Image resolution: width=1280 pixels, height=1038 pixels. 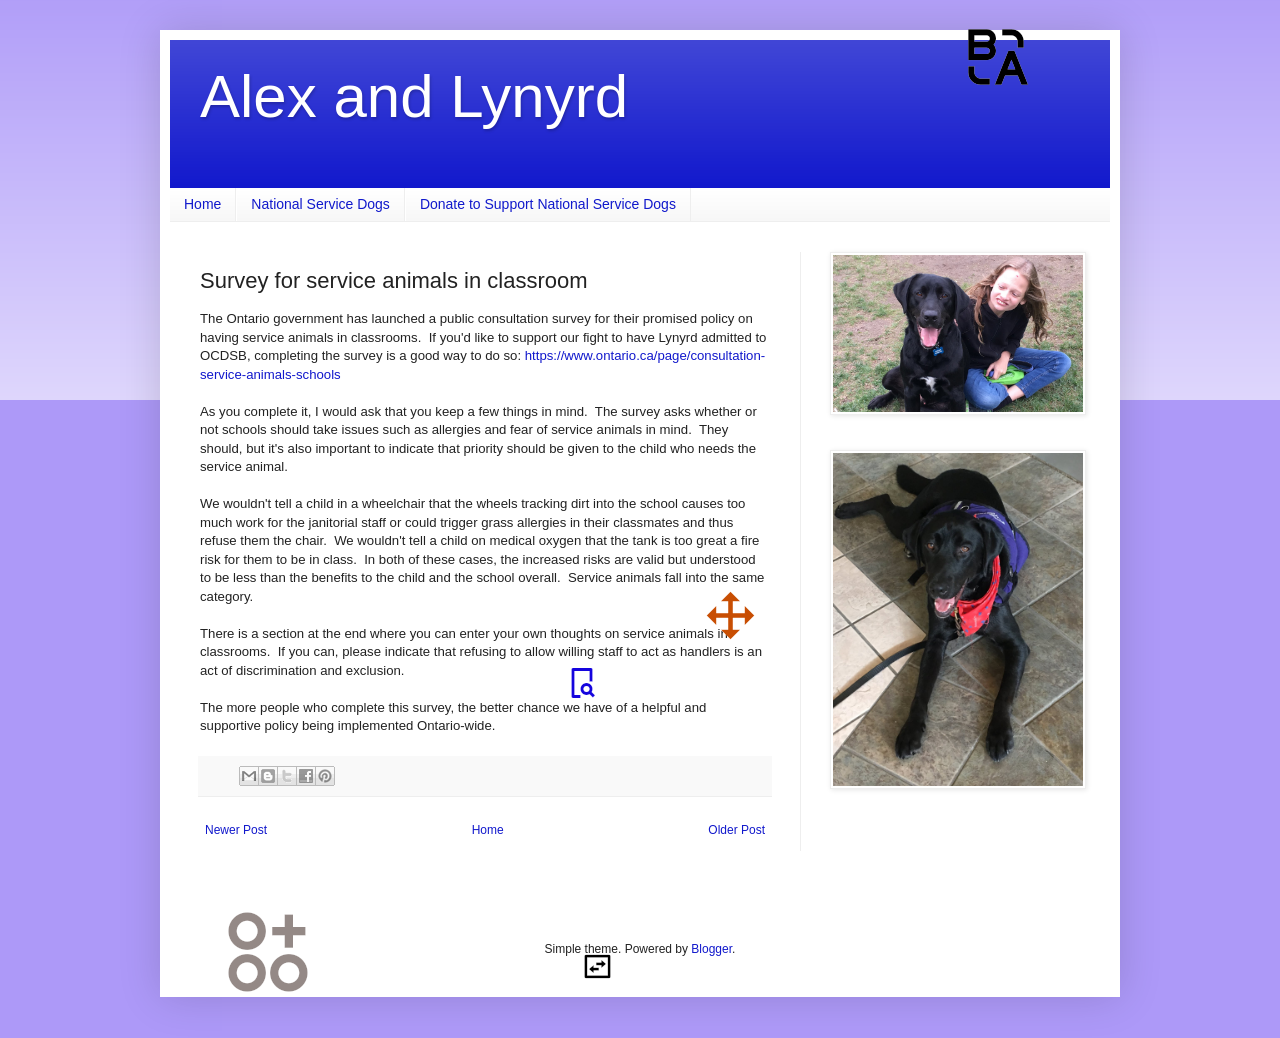 I want to click on find my phone feature, so click(x=582, y=683).